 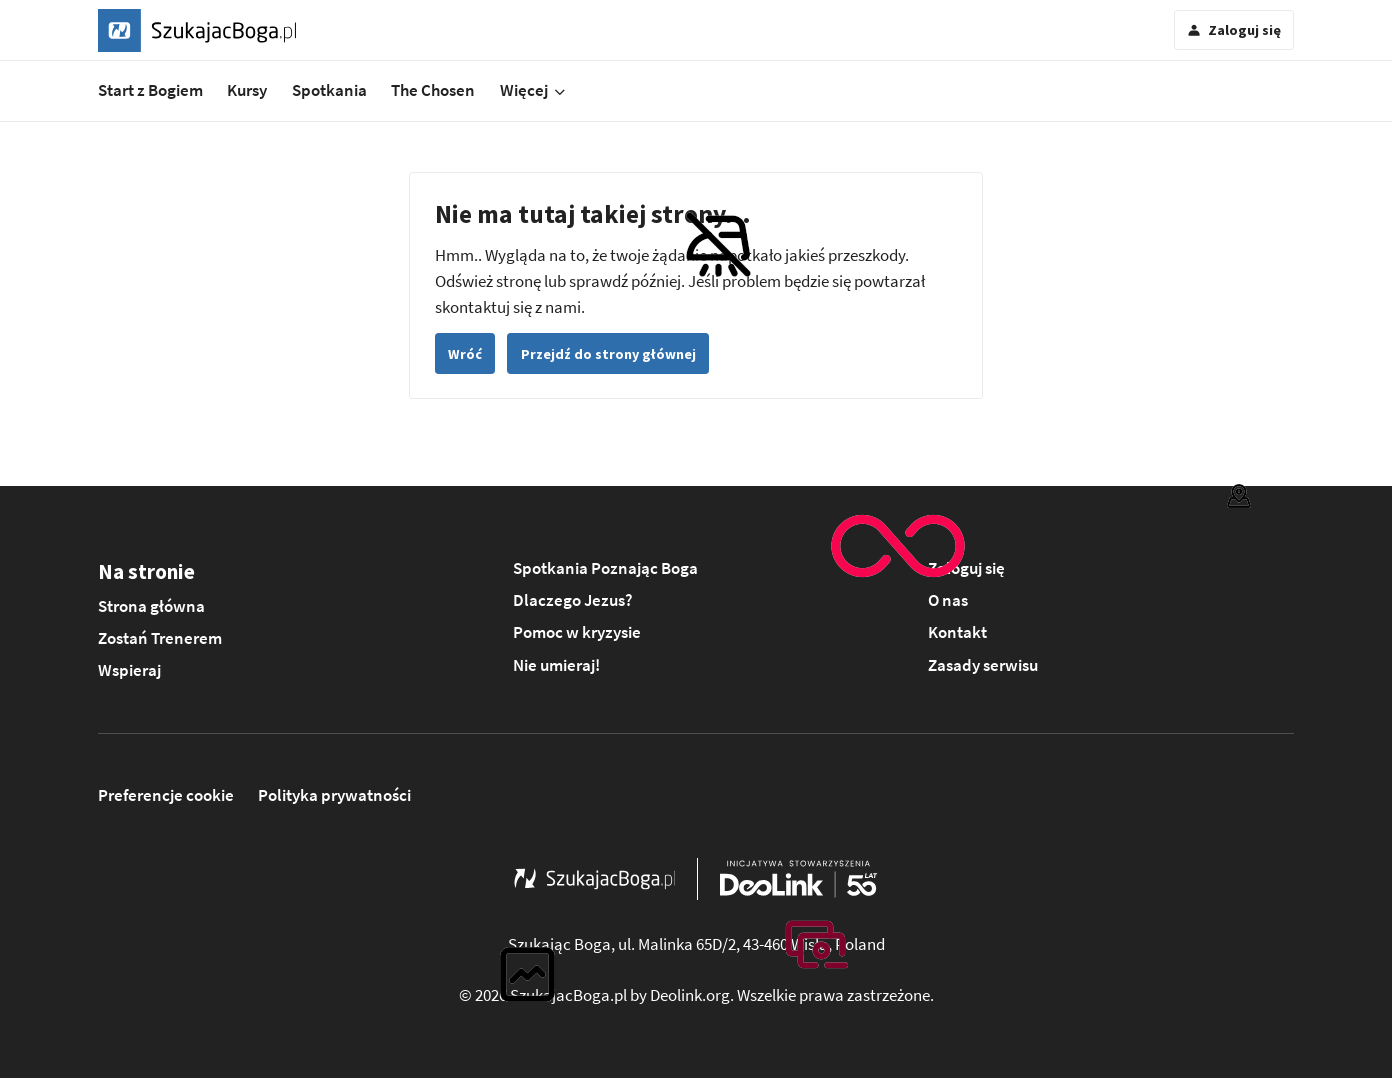 What do you see at coordinates (1239, 496) in the screenshot?
I see `view pinned location on map` at bounding box center [1239, 496].